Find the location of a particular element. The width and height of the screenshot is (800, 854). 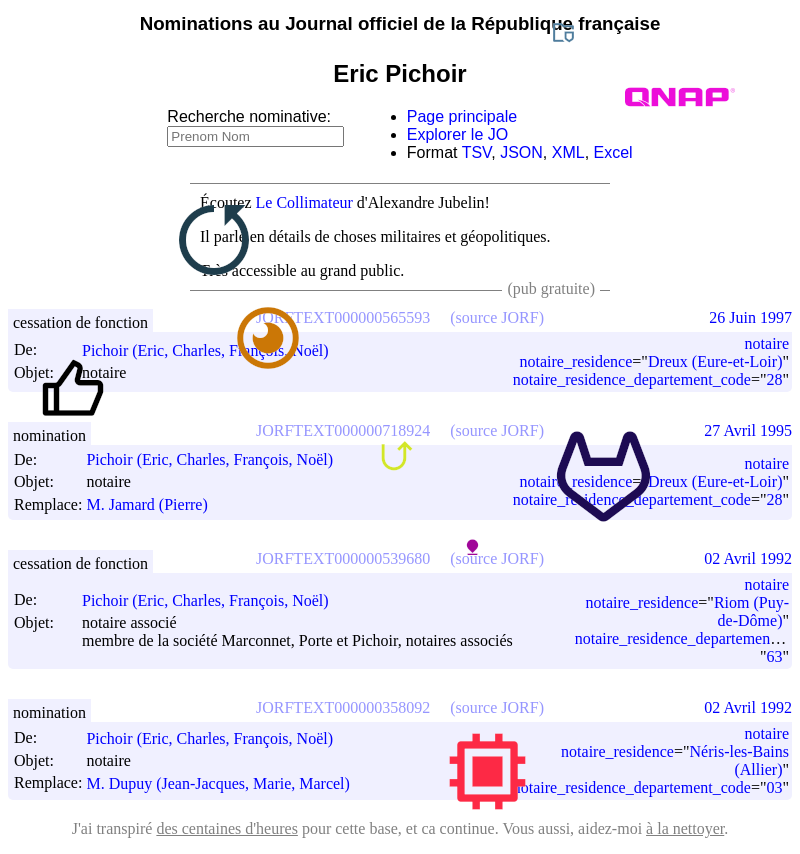

view or preview content is located at coordinates (268, 338).